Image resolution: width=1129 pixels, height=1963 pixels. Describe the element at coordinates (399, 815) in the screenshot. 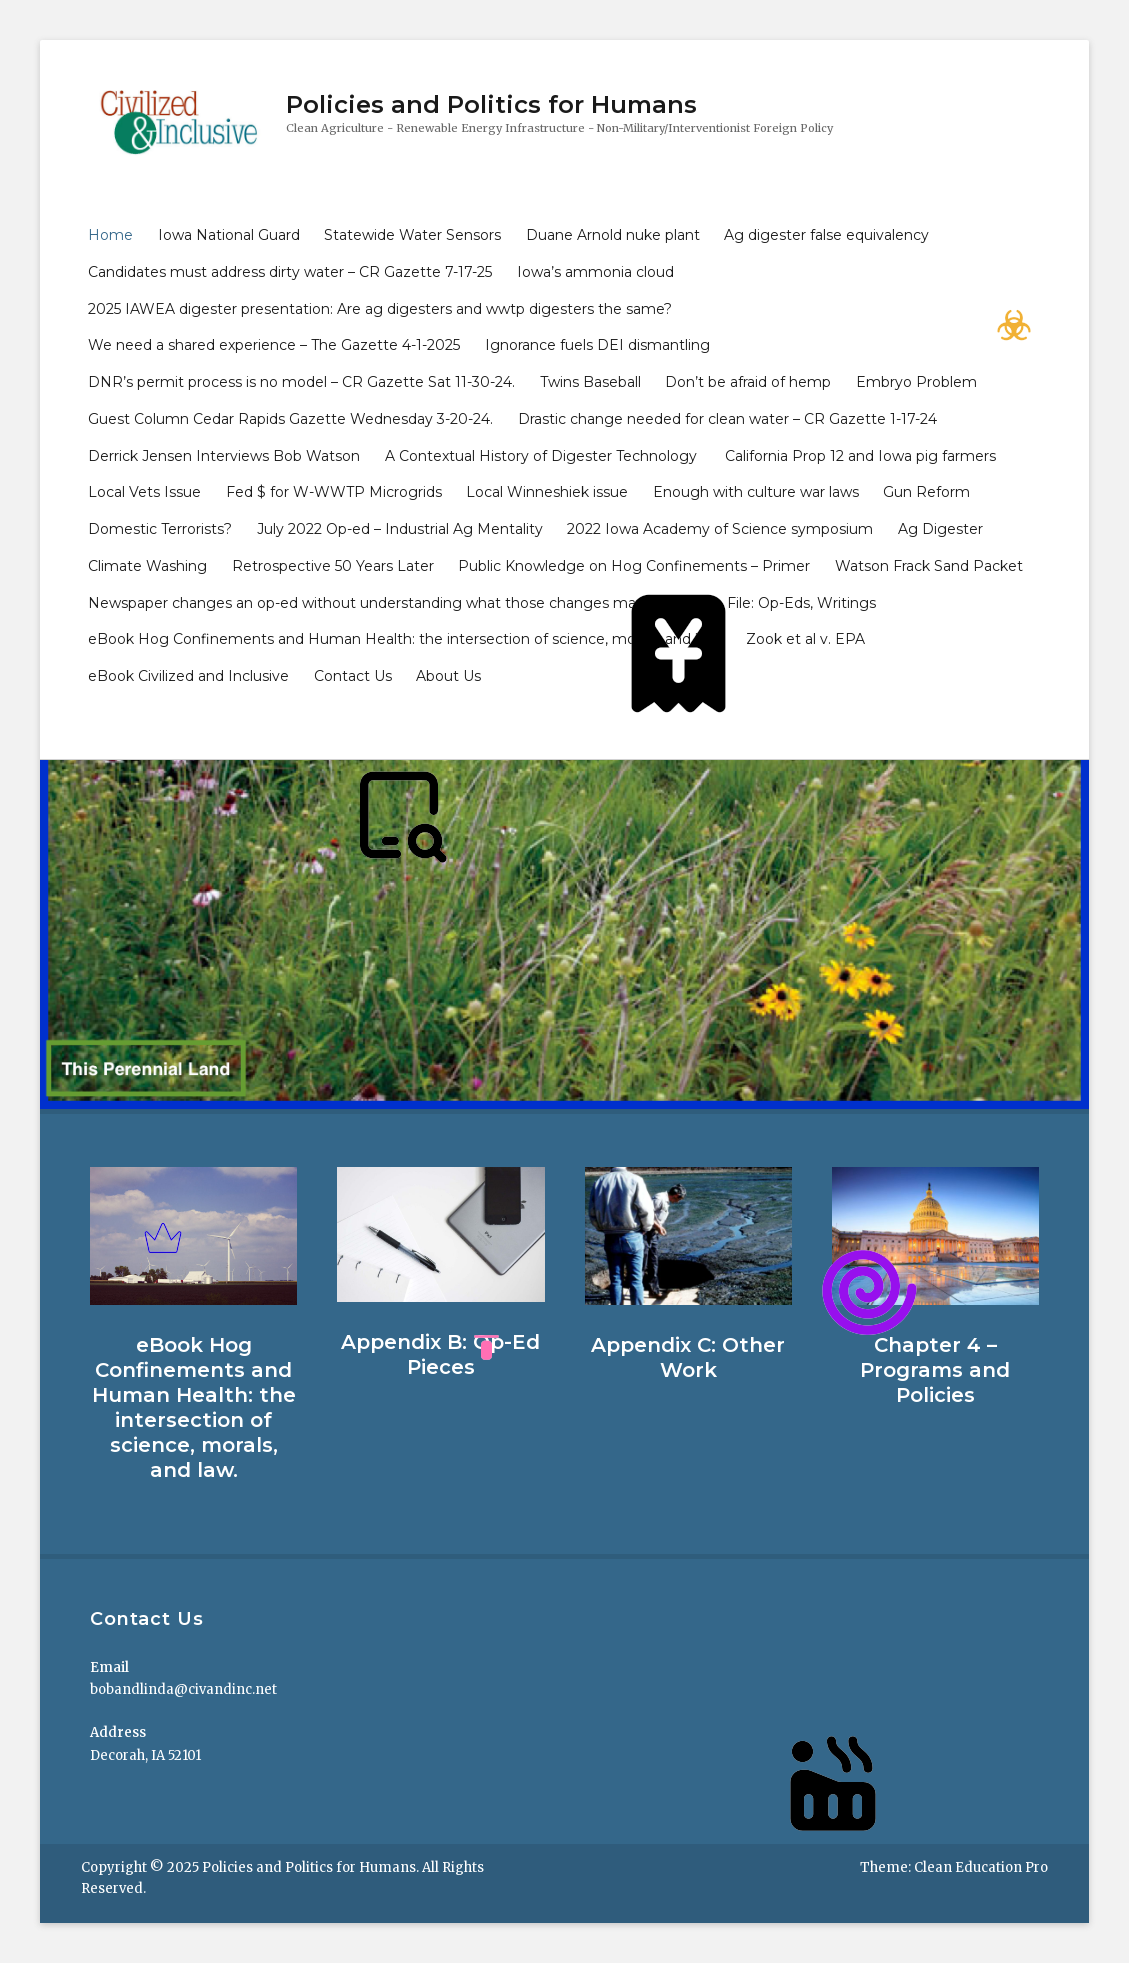

I see `search for content on iPad` at that location.